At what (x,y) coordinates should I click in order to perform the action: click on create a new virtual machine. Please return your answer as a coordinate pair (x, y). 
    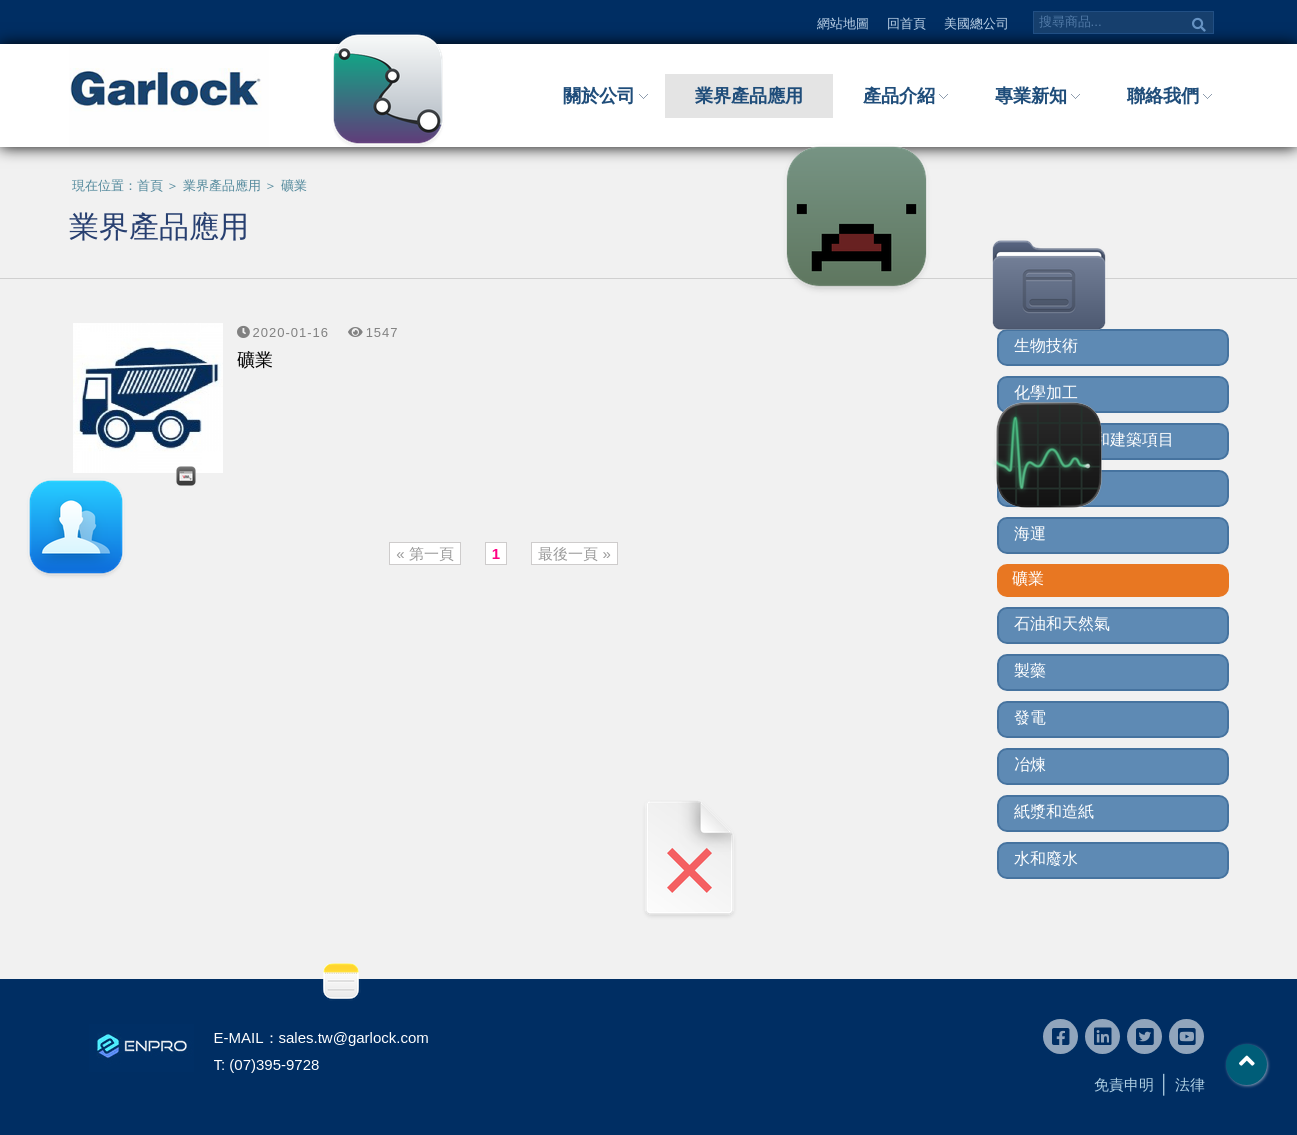
    Looking at the image, I should click on (186, 476).